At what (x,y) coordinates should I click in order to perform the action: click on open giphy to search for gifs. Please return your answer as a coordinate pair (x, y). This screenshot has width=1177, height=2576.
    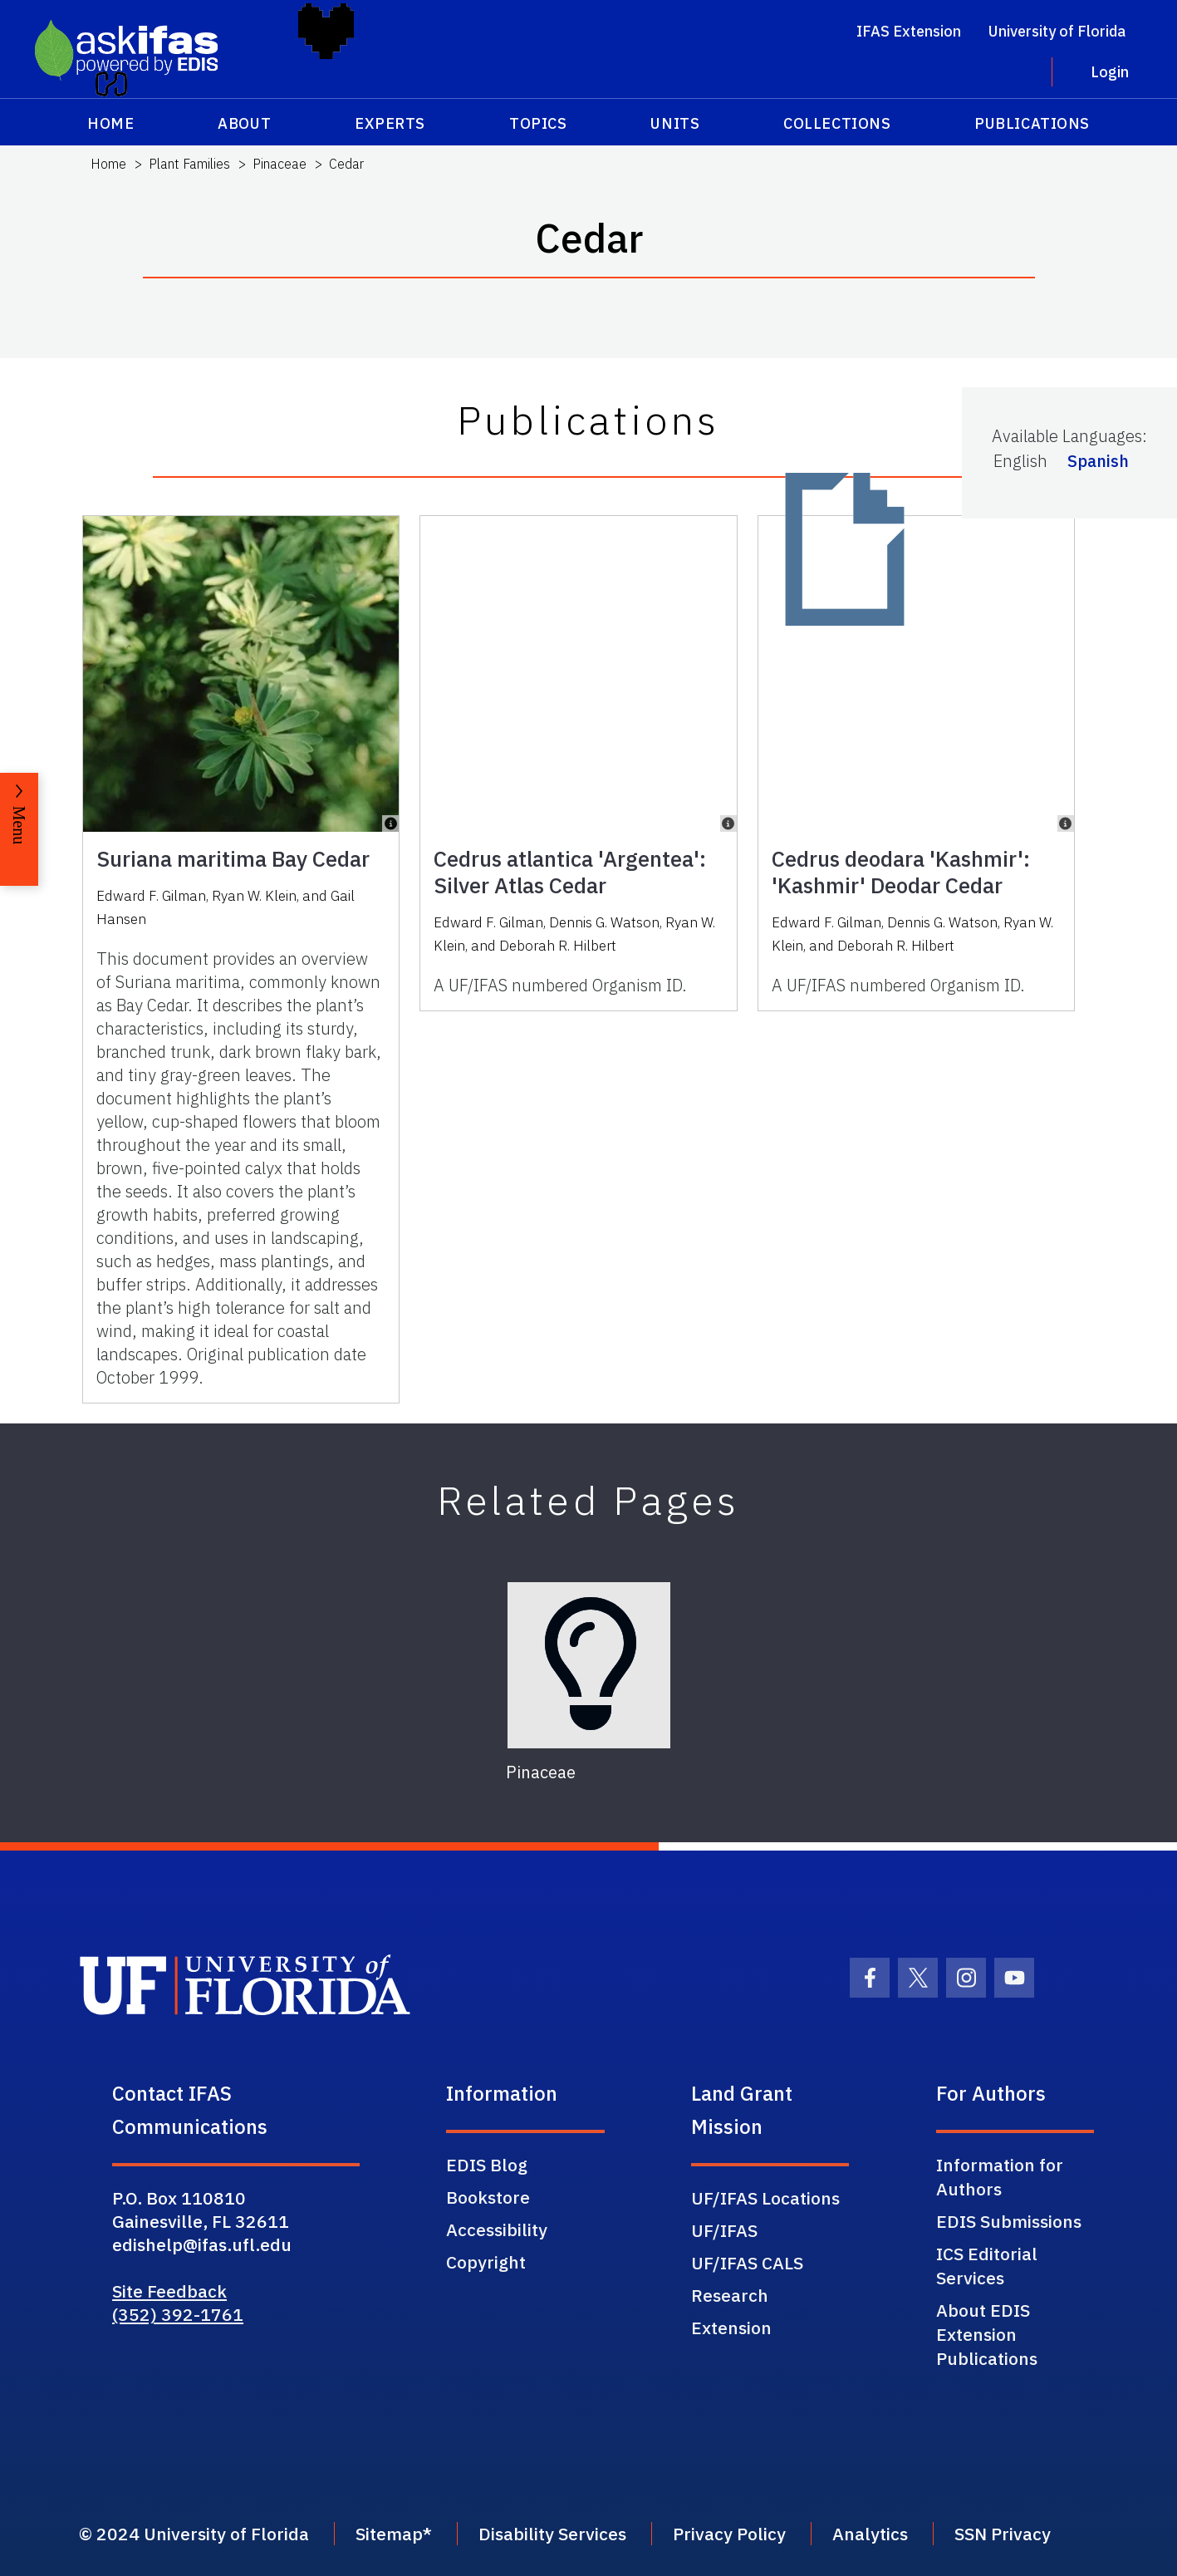
    Looking at the image, I should click on (845, 549).